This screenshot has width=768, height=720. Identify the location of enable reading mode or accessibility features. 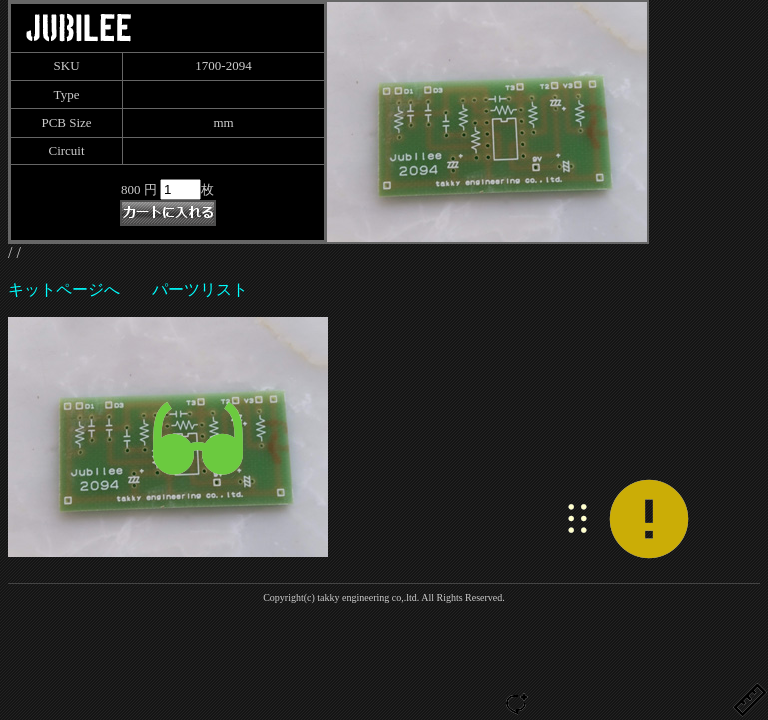
(198, 442).